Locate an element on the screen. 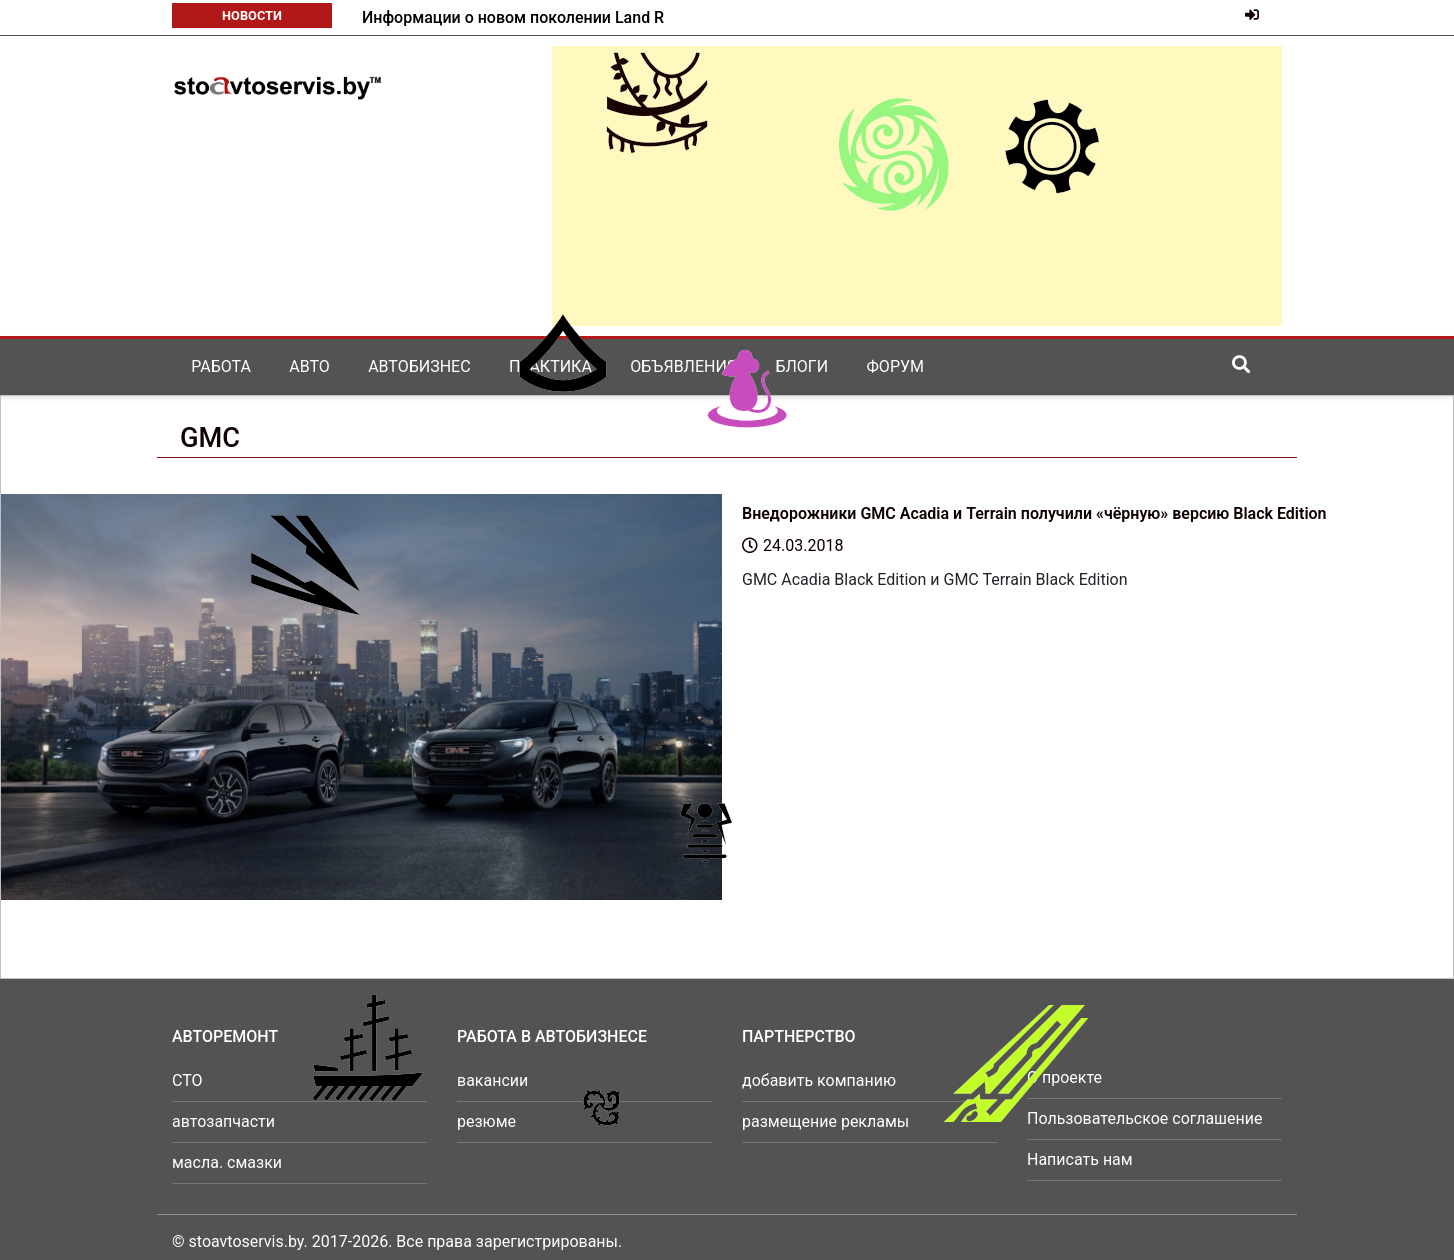 The image size is (1454, 1260). nature or plant-themed game element is located at coordinates (657, 103).